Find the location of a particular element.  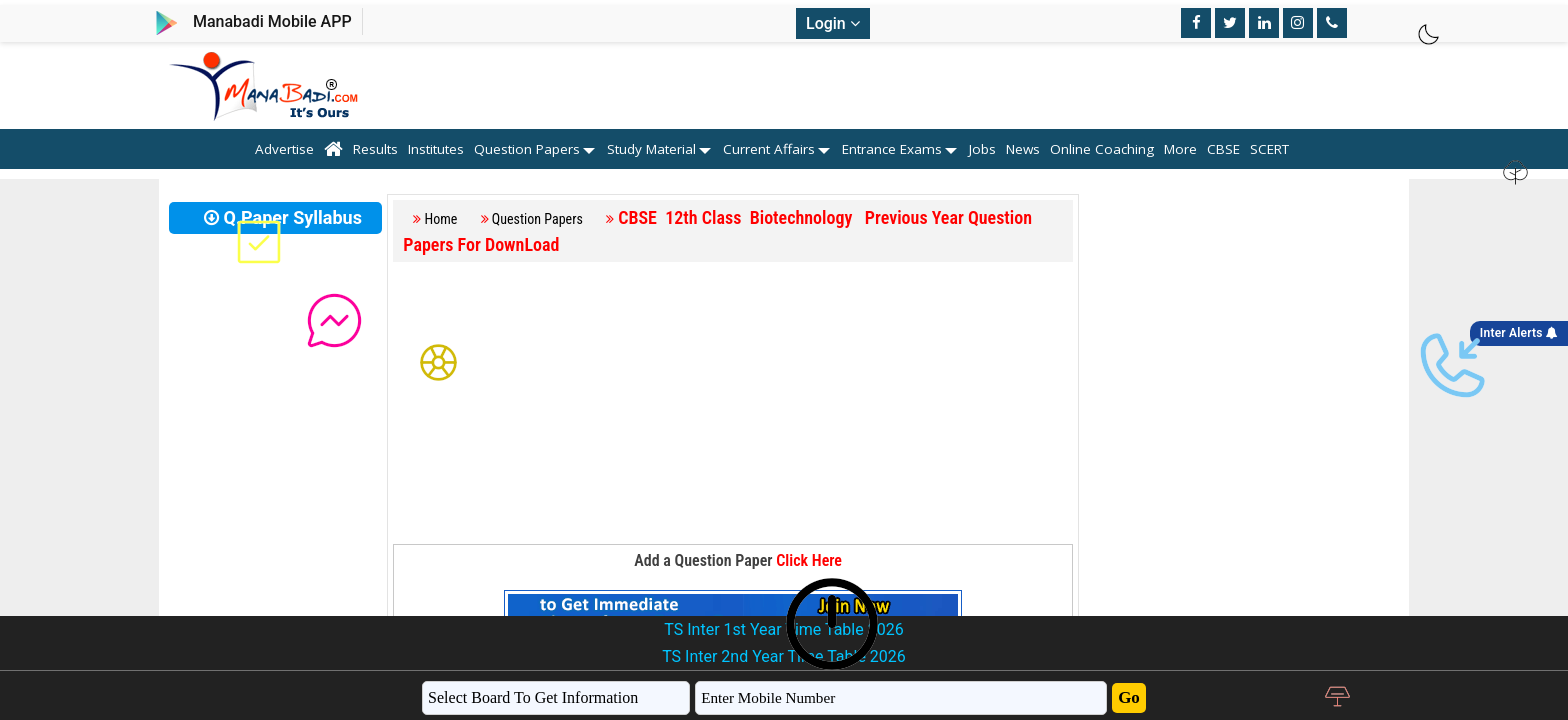

access nature or parks category is located at coordinates (1515, 172).